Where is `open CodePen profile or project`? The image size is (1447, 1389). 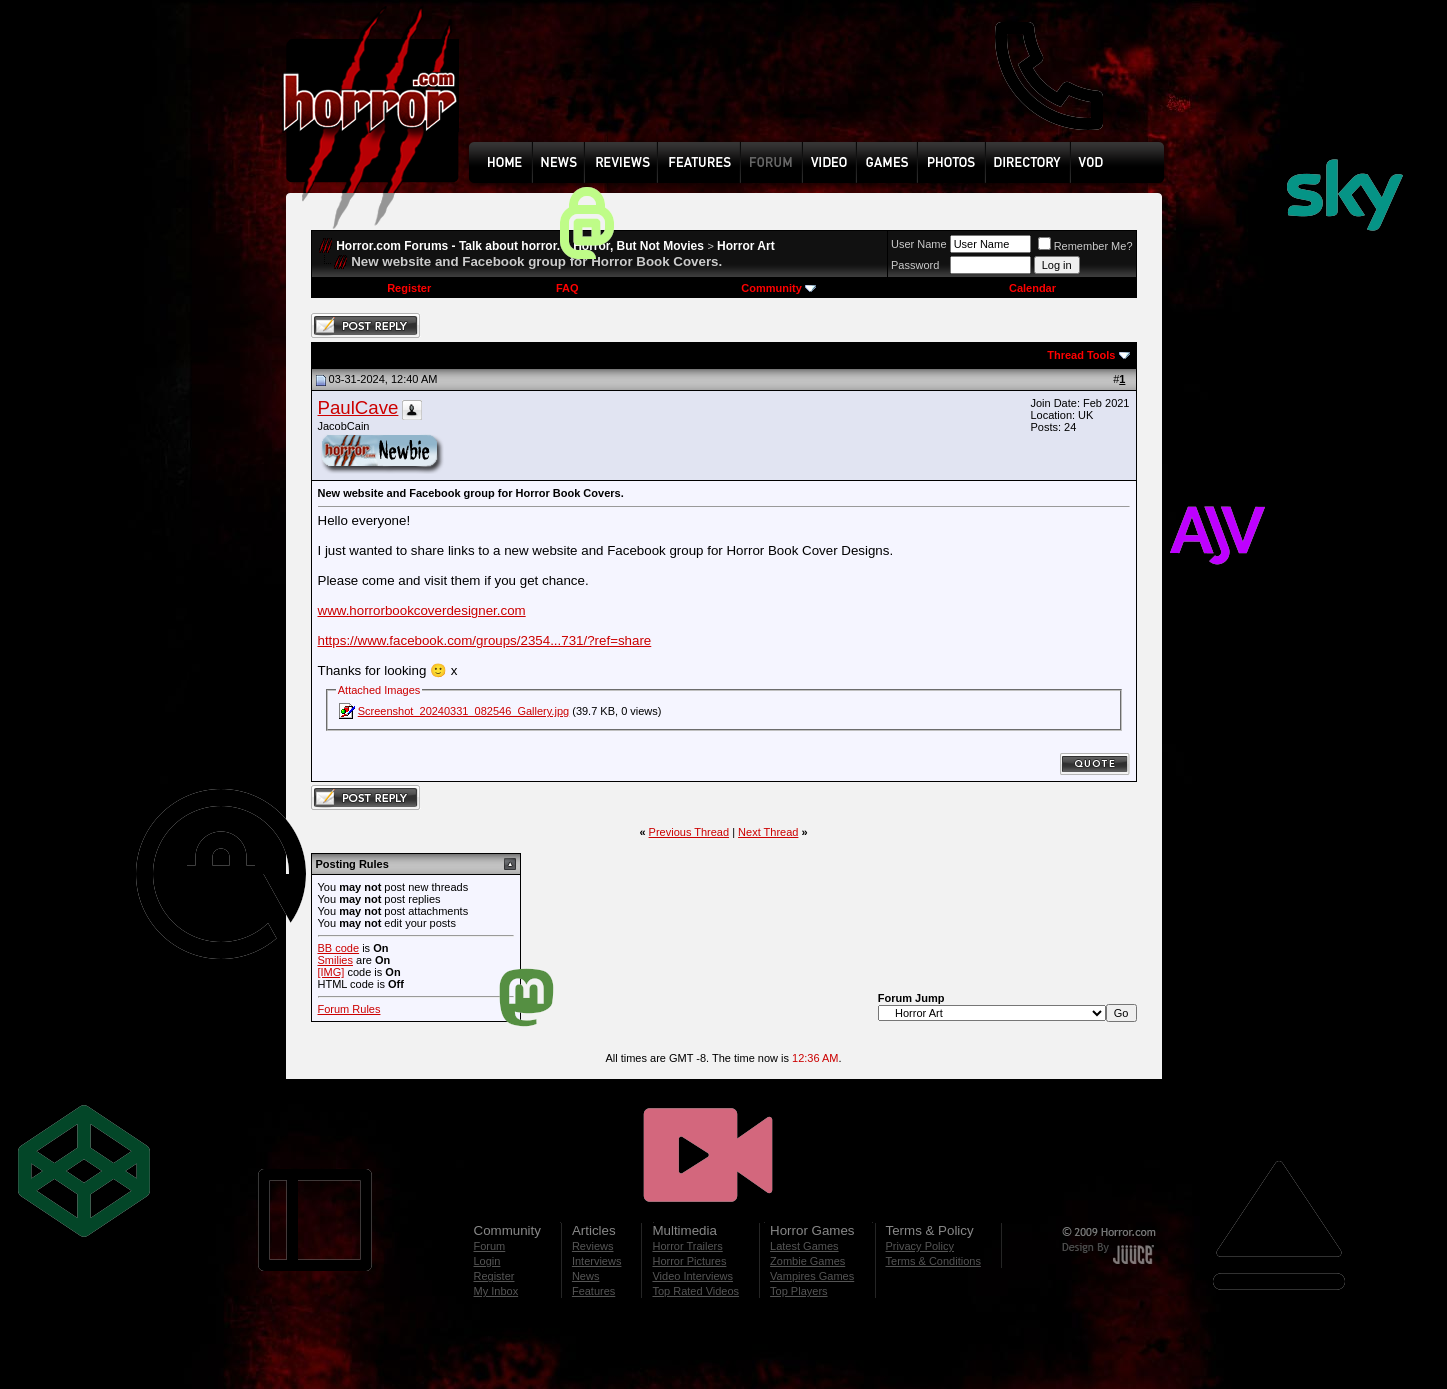 open CodePen profile or project is located at coordinates (84, 1171).